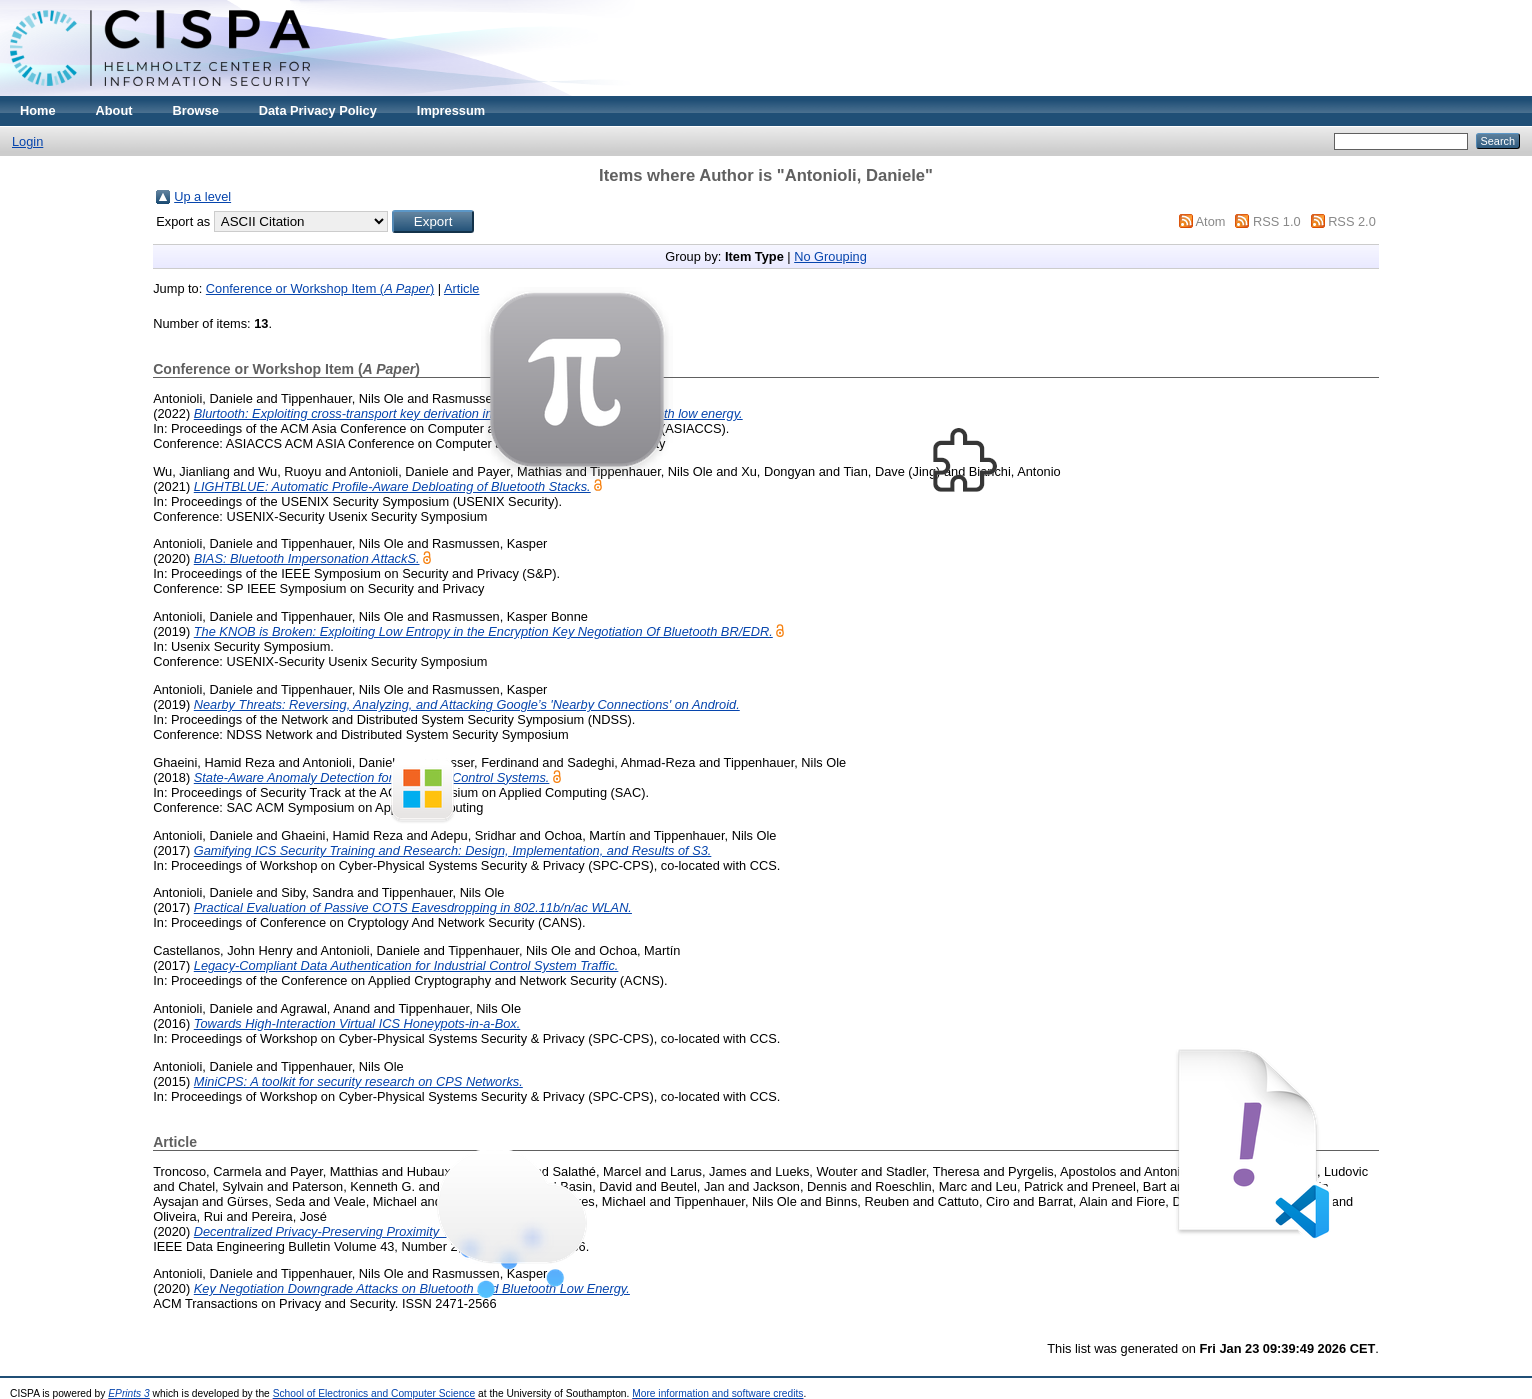 Image resolution: width=1532 pixels, height=1399 pixels. Describe the element at coordinates (963, 462) in the screenshot. I see `manage browser extensions` at that location.